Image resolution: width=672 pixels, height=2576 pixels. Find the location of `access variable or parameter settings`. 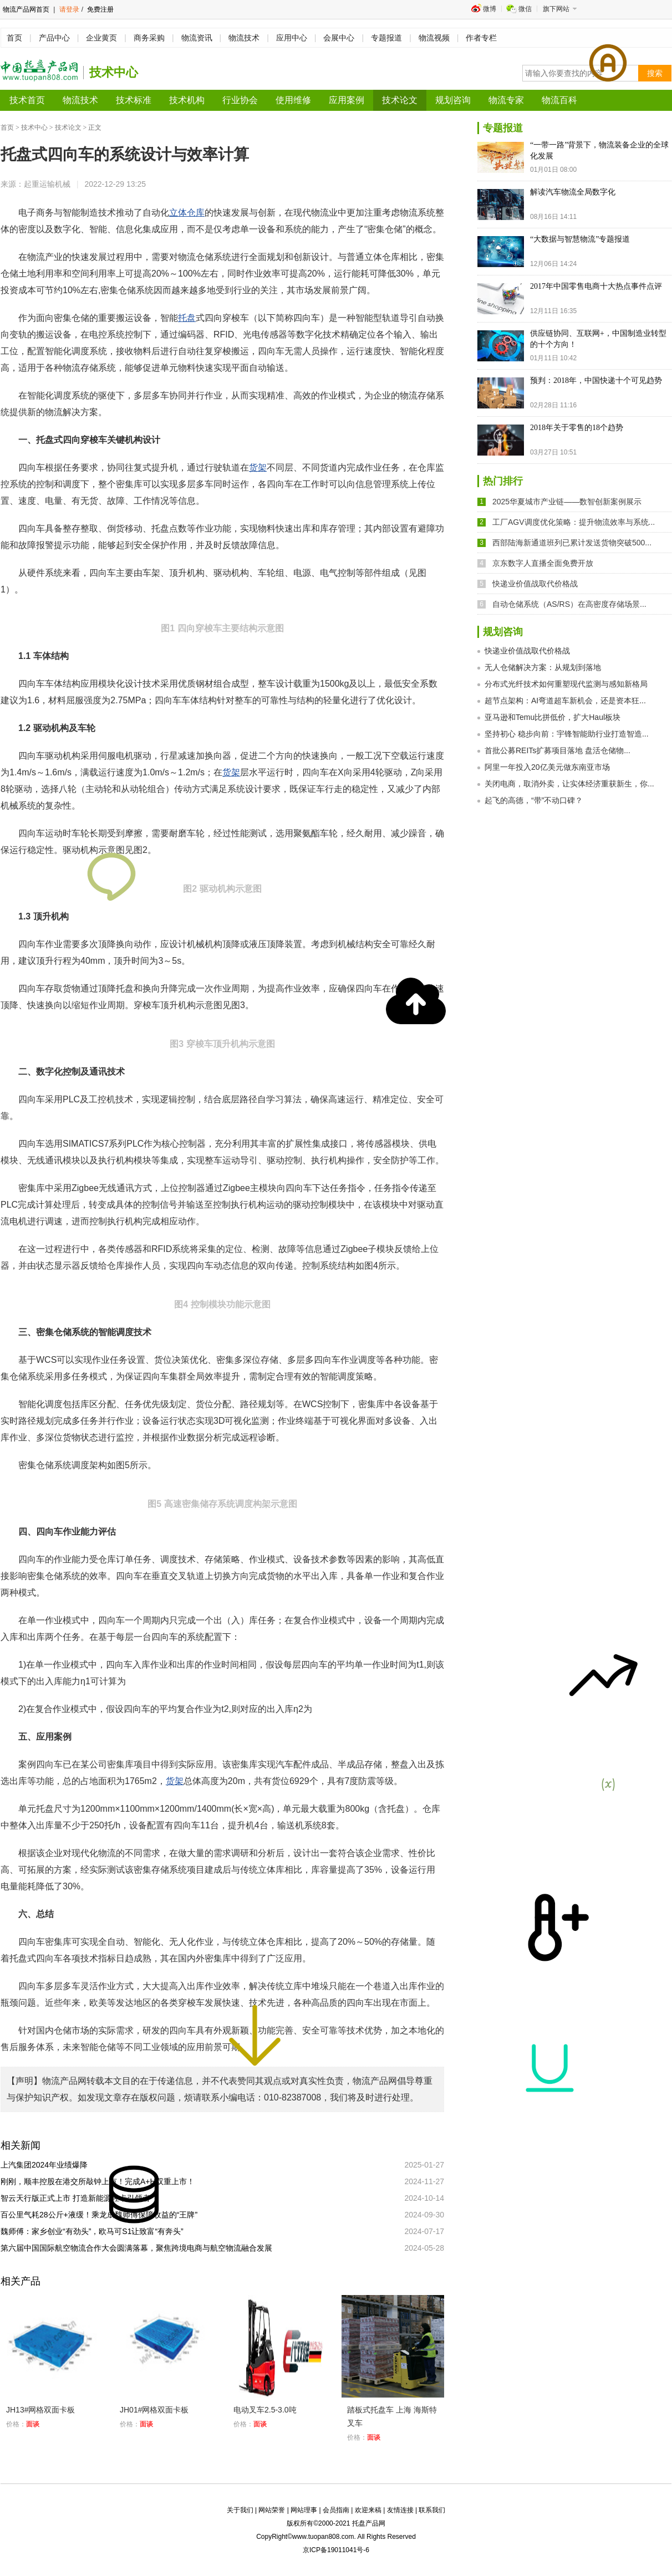

access variable or parameter settings is located at coordinates (608, 1785).